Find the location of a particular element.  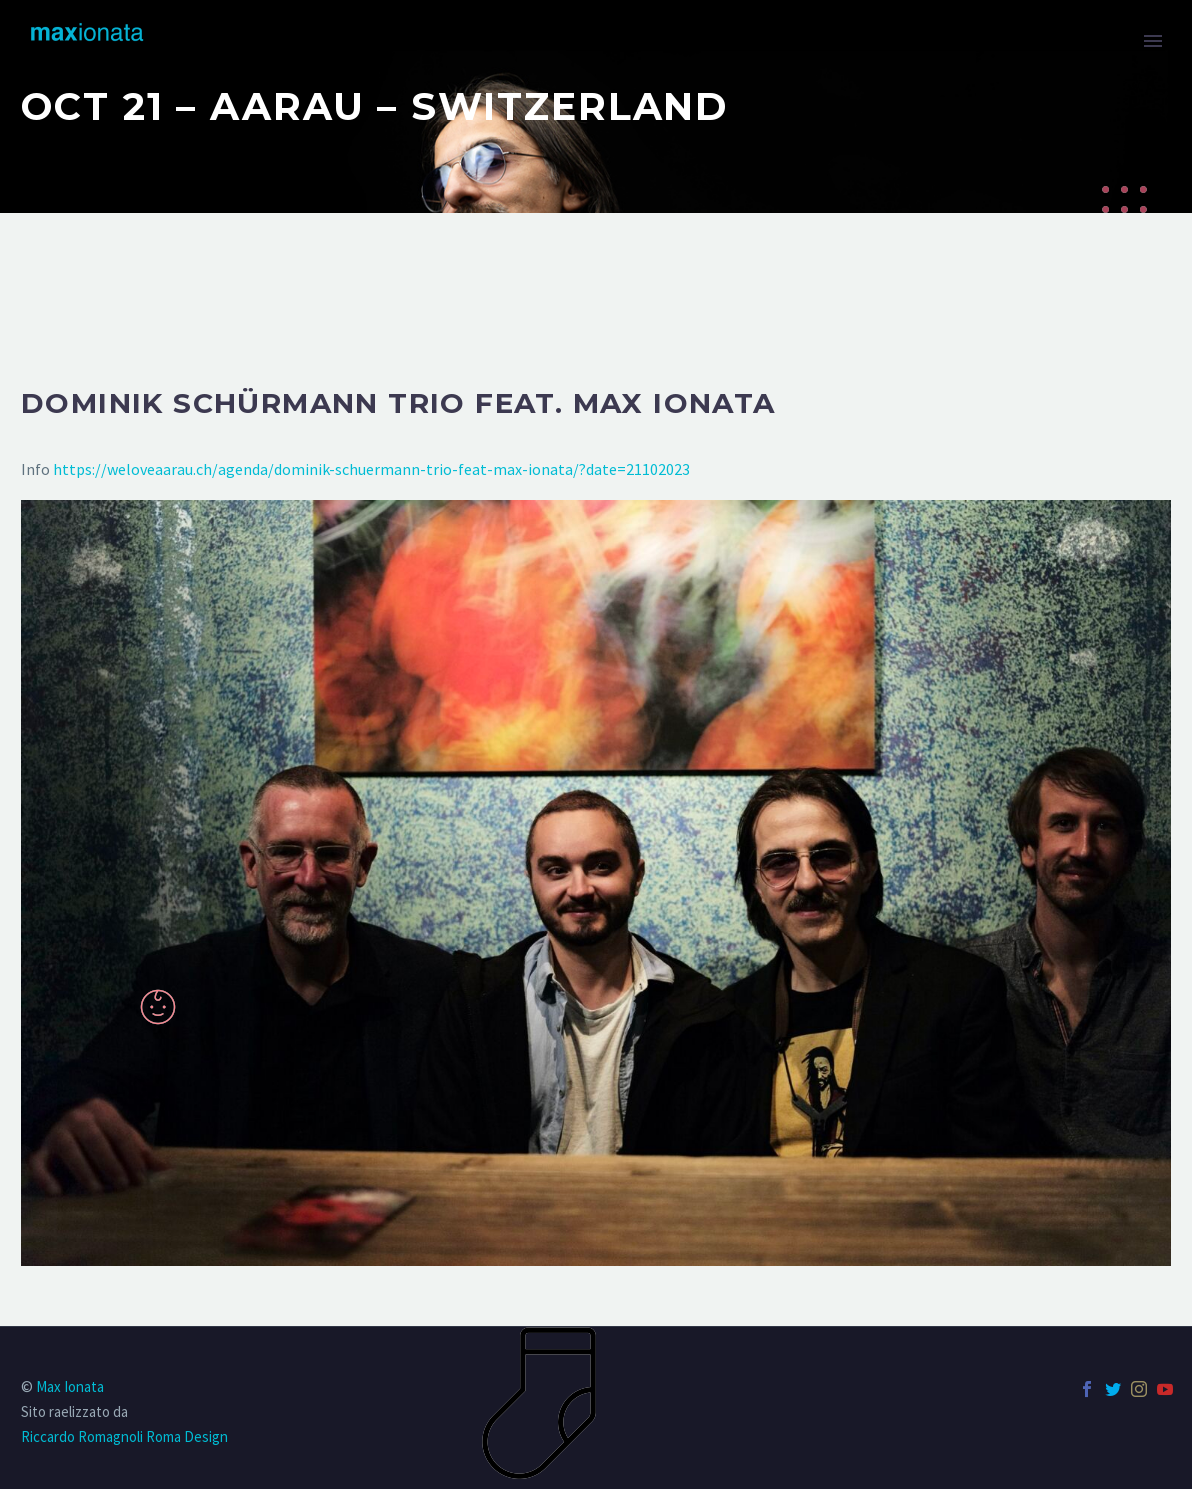

drag to reorder or rearrange items is located at coordinates (1124, 199).